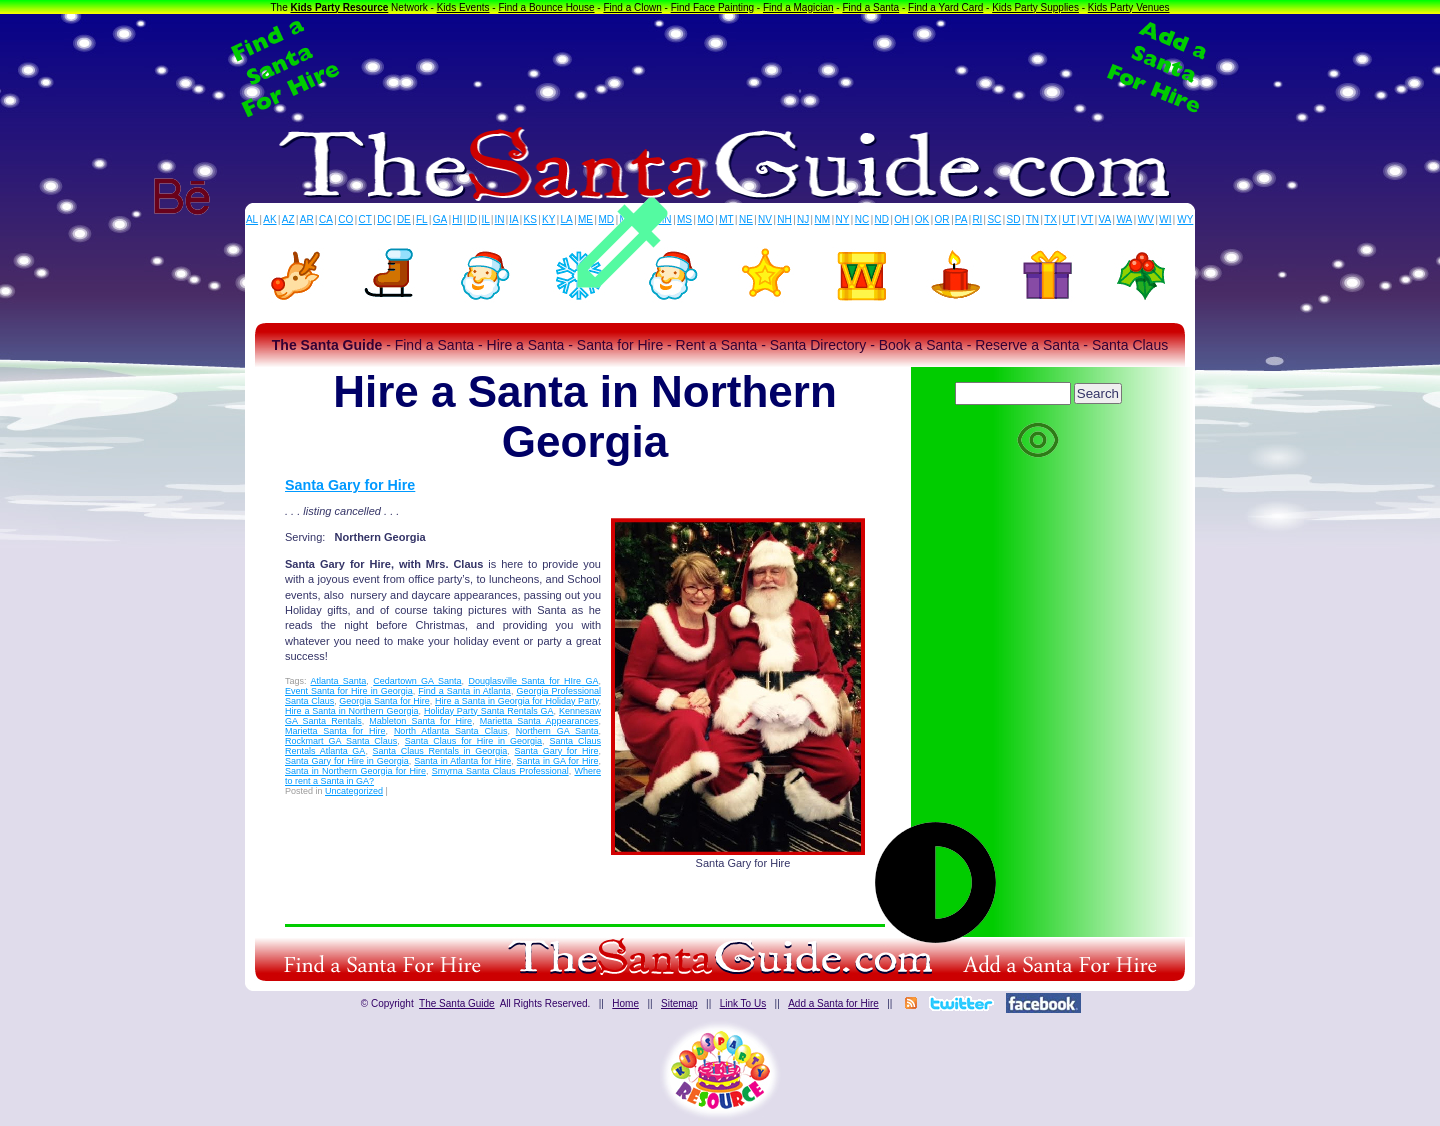 This screenshot has width=1440, height=1126. I want to click on loading indicator showing 50% progress, so click(935, 882).